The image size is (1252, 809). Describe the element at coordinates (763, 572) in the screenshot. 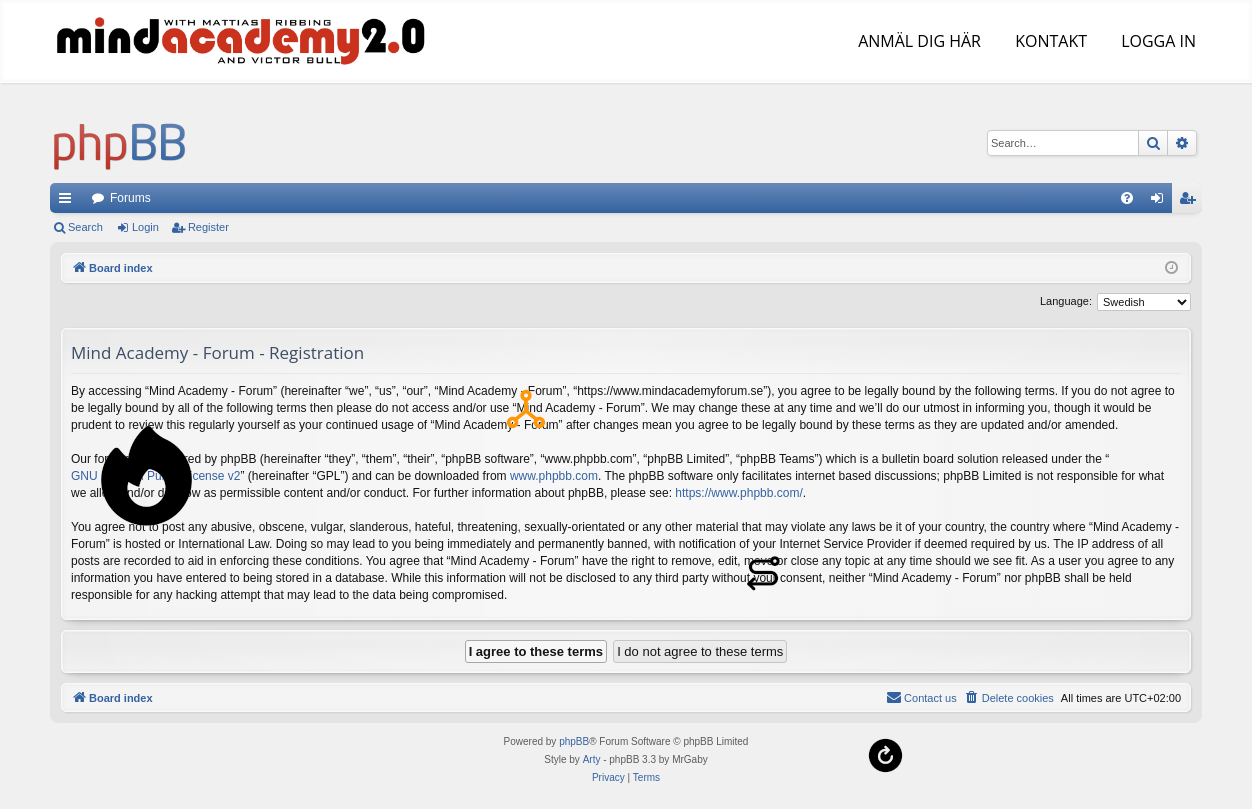

I see `turn left ahead in navigation` at that location.